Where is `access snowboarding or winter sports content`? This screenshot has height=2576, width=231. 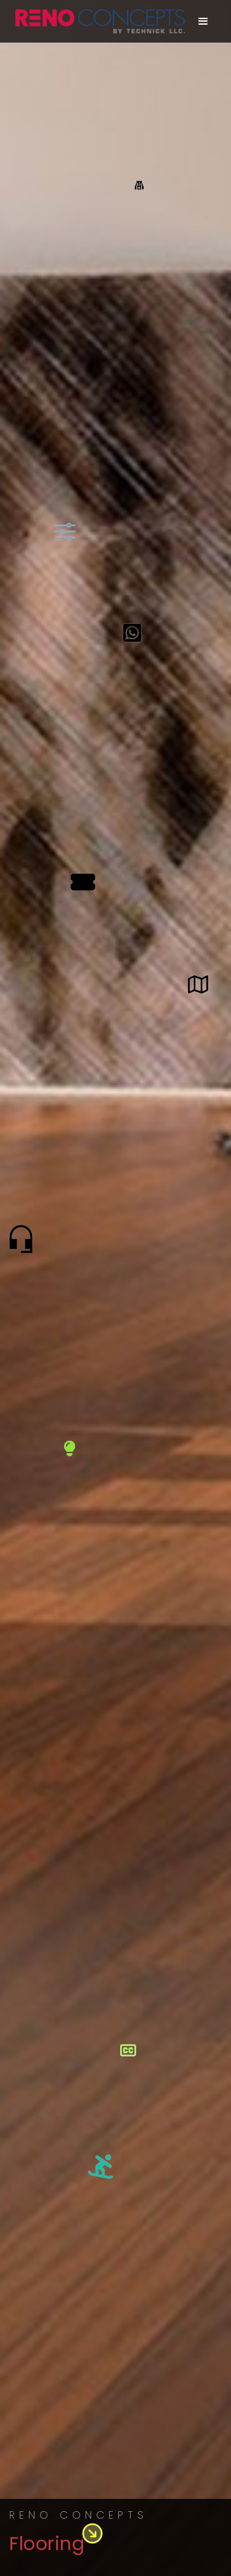
access snowboarding or winter sports content is located at coordinates (102, 2166).